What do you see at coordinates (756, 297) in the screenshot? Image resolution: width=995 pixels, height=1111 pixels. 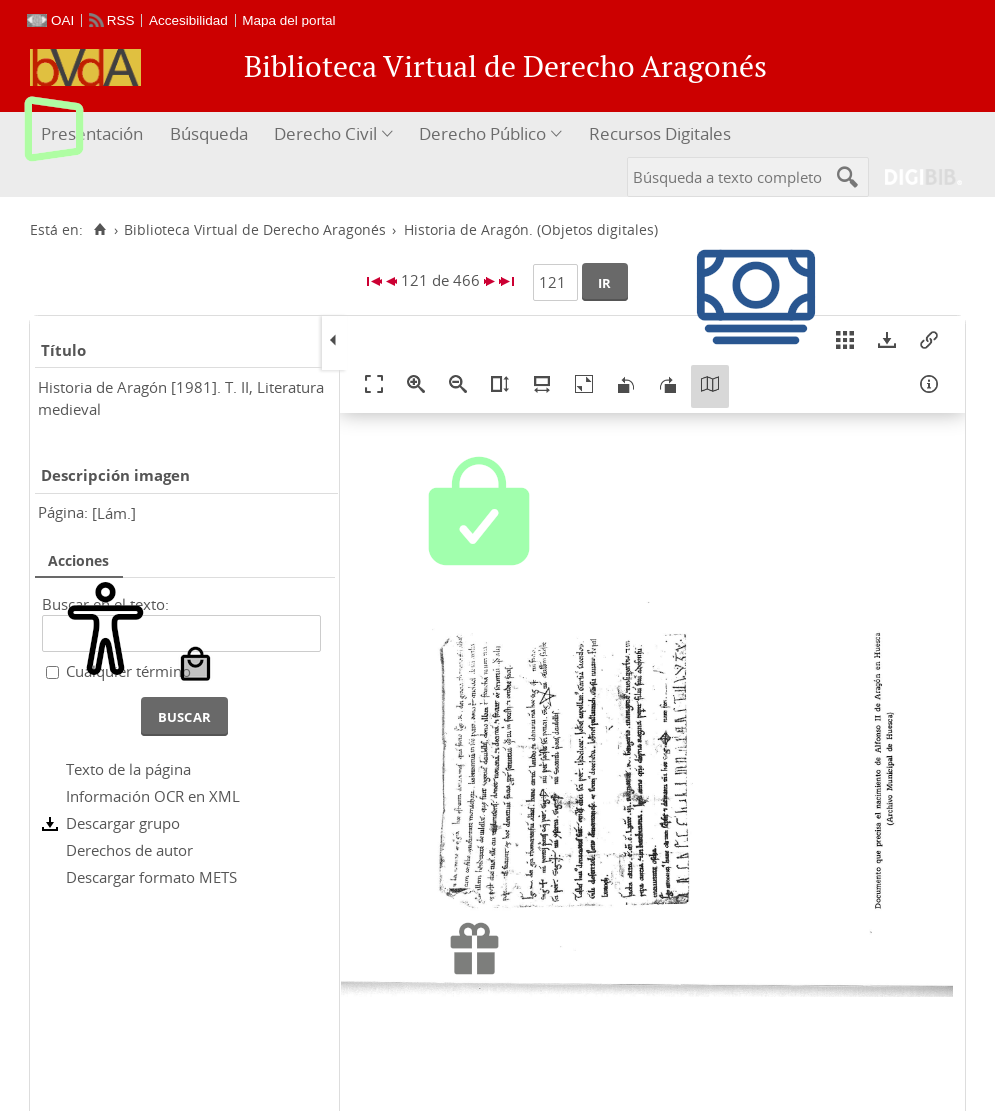 I see `view your cash balance` at bounding box center [756, 297].